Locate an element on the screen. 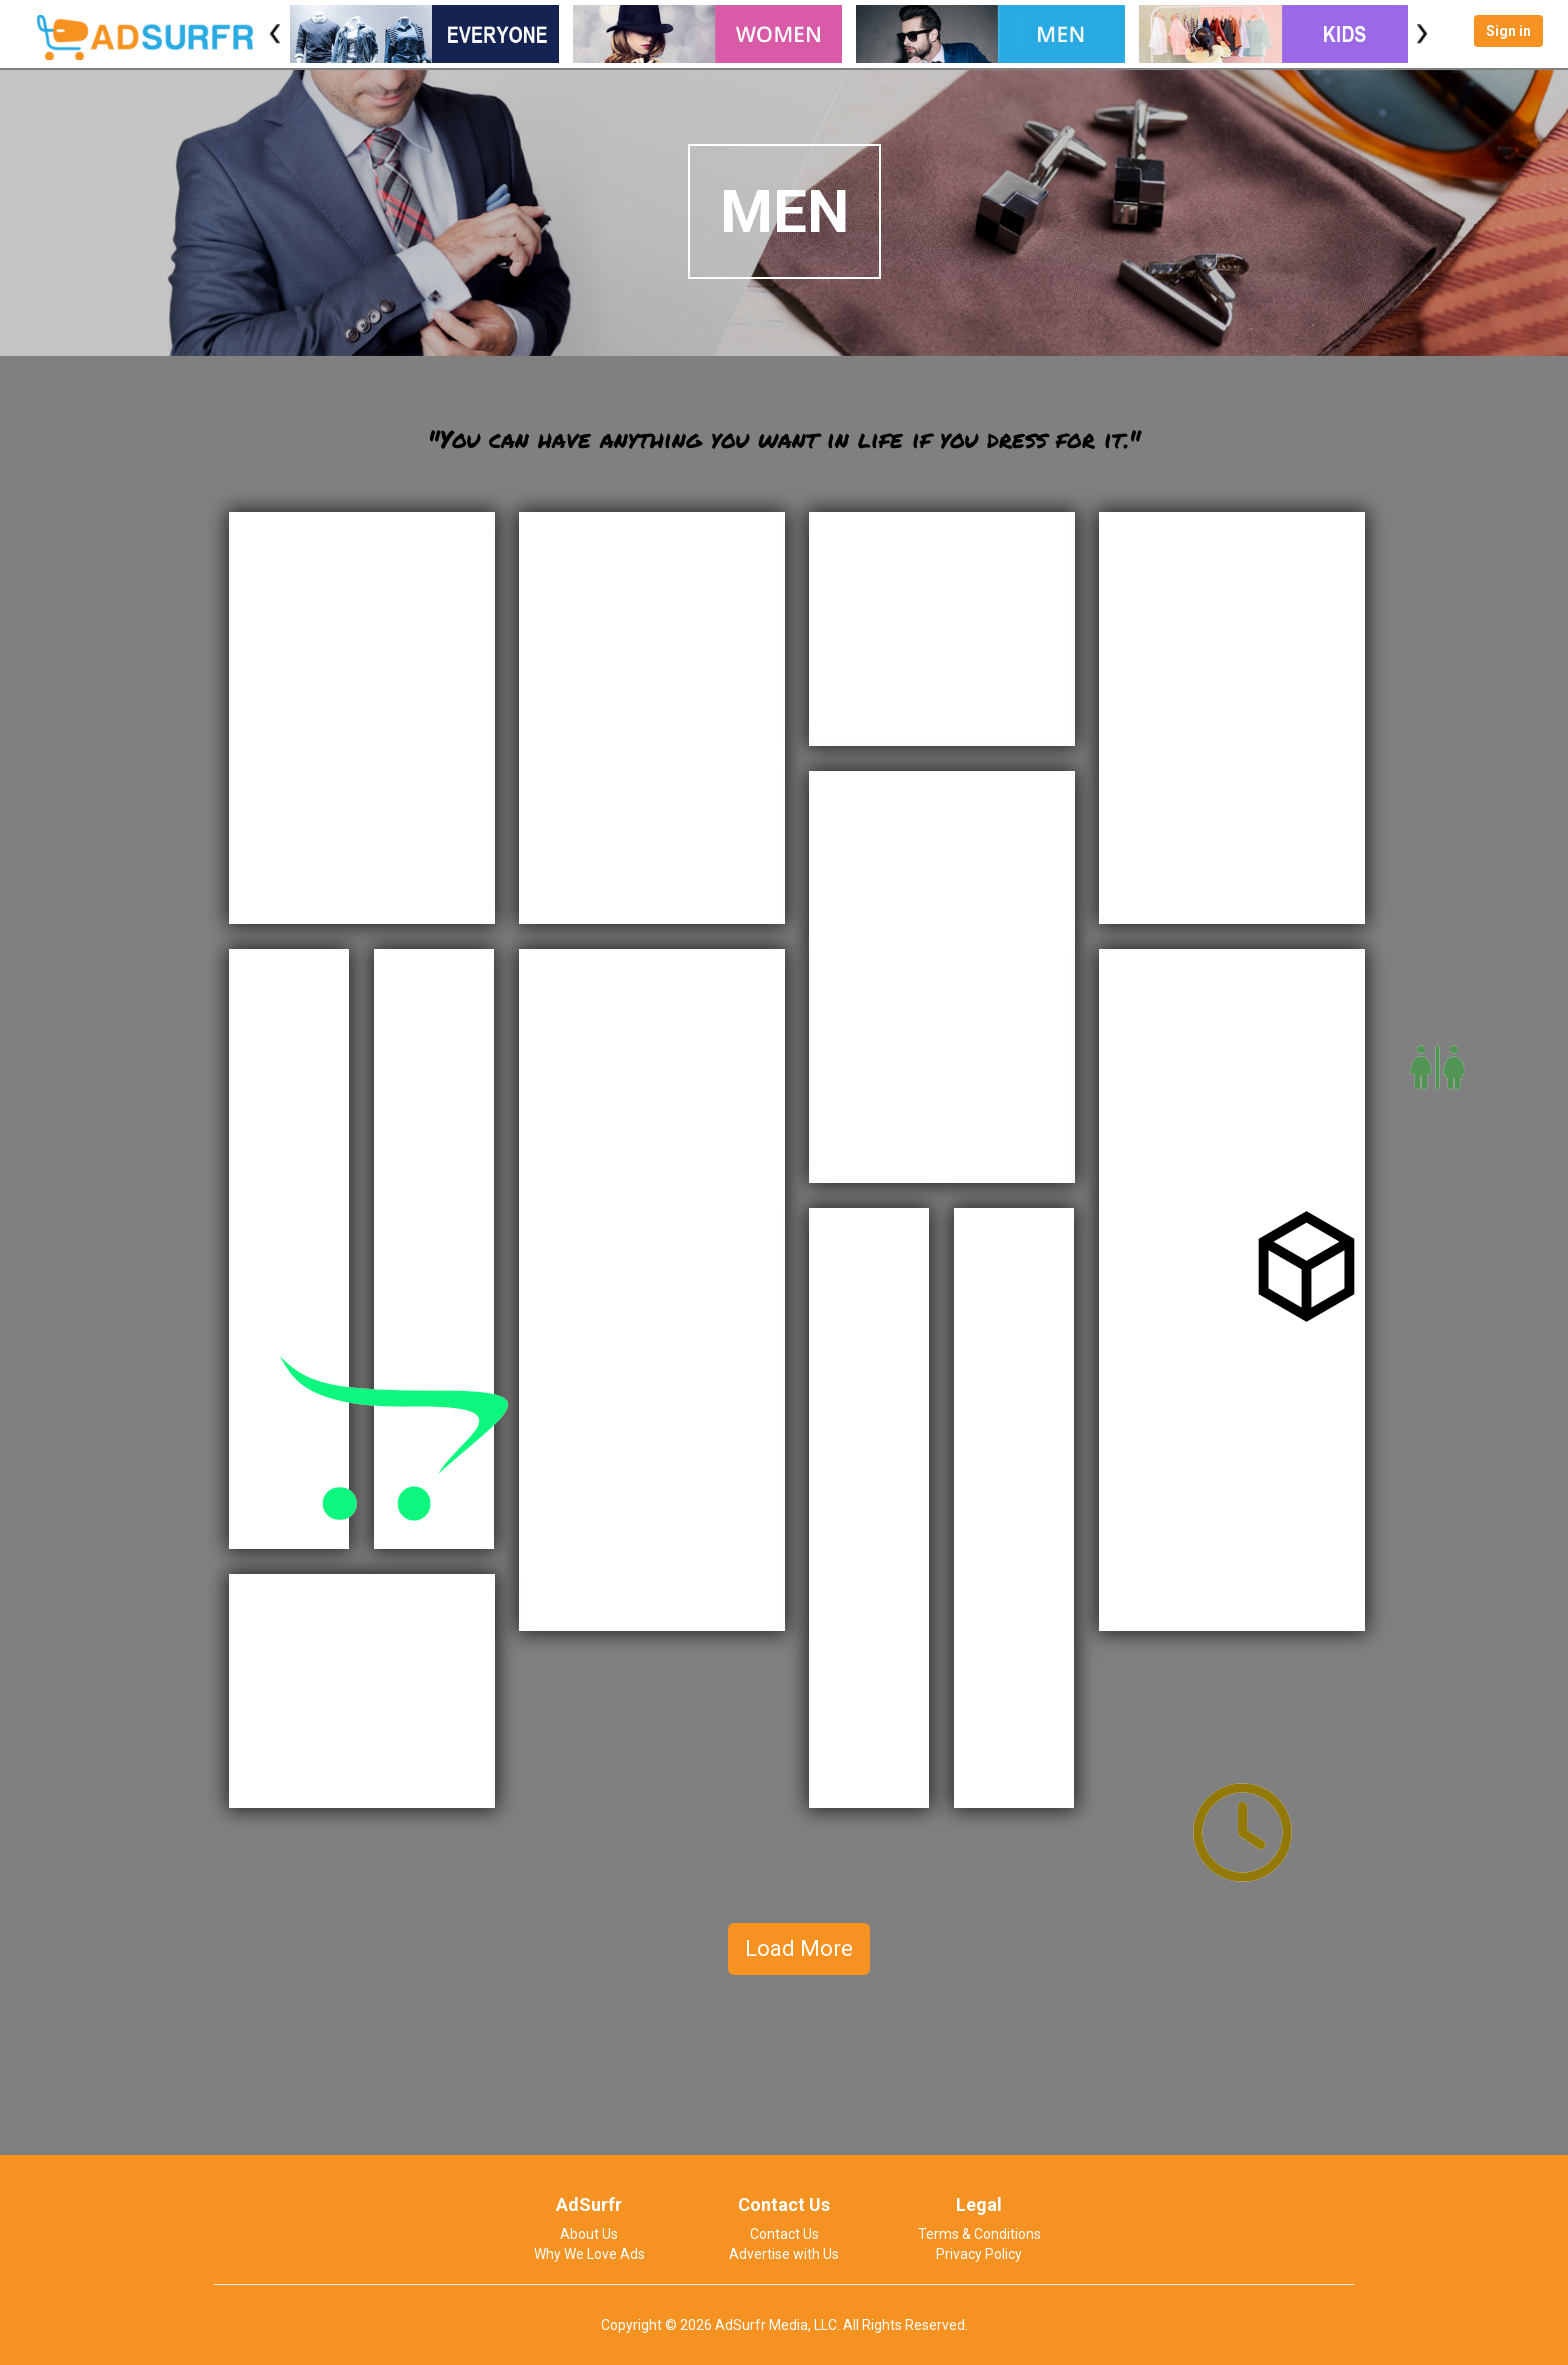 The width and height of the screenshot is (1568, 2365). locate nearby restrooms is located at coordinates (1437, 1067).